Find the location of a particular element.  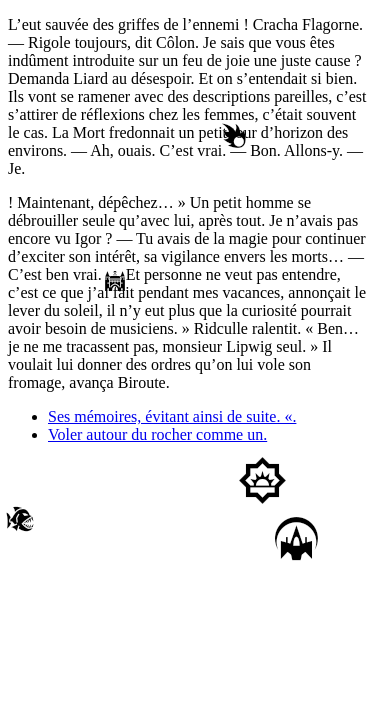

indicates a dangerous creature or hazard in a game is located at coordinates (20, 519).